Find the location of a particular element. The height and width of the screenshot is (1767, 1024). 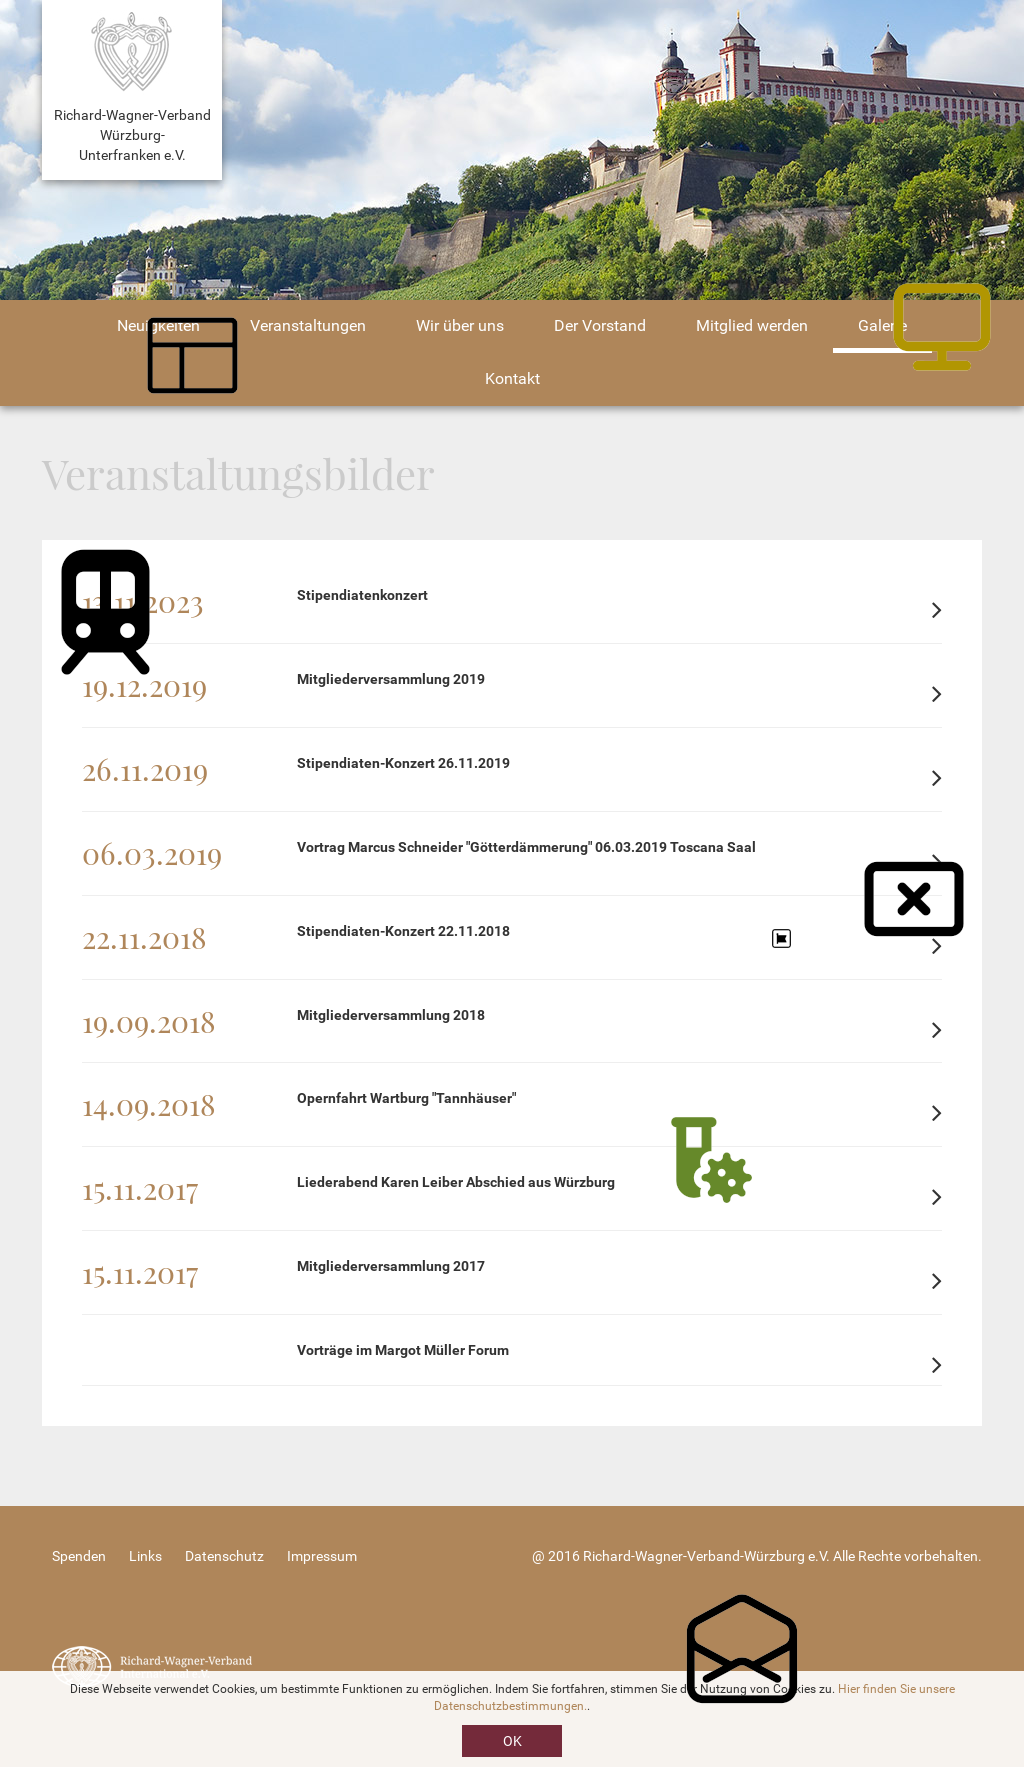

change page layout options is located at coordinates (192, 355).